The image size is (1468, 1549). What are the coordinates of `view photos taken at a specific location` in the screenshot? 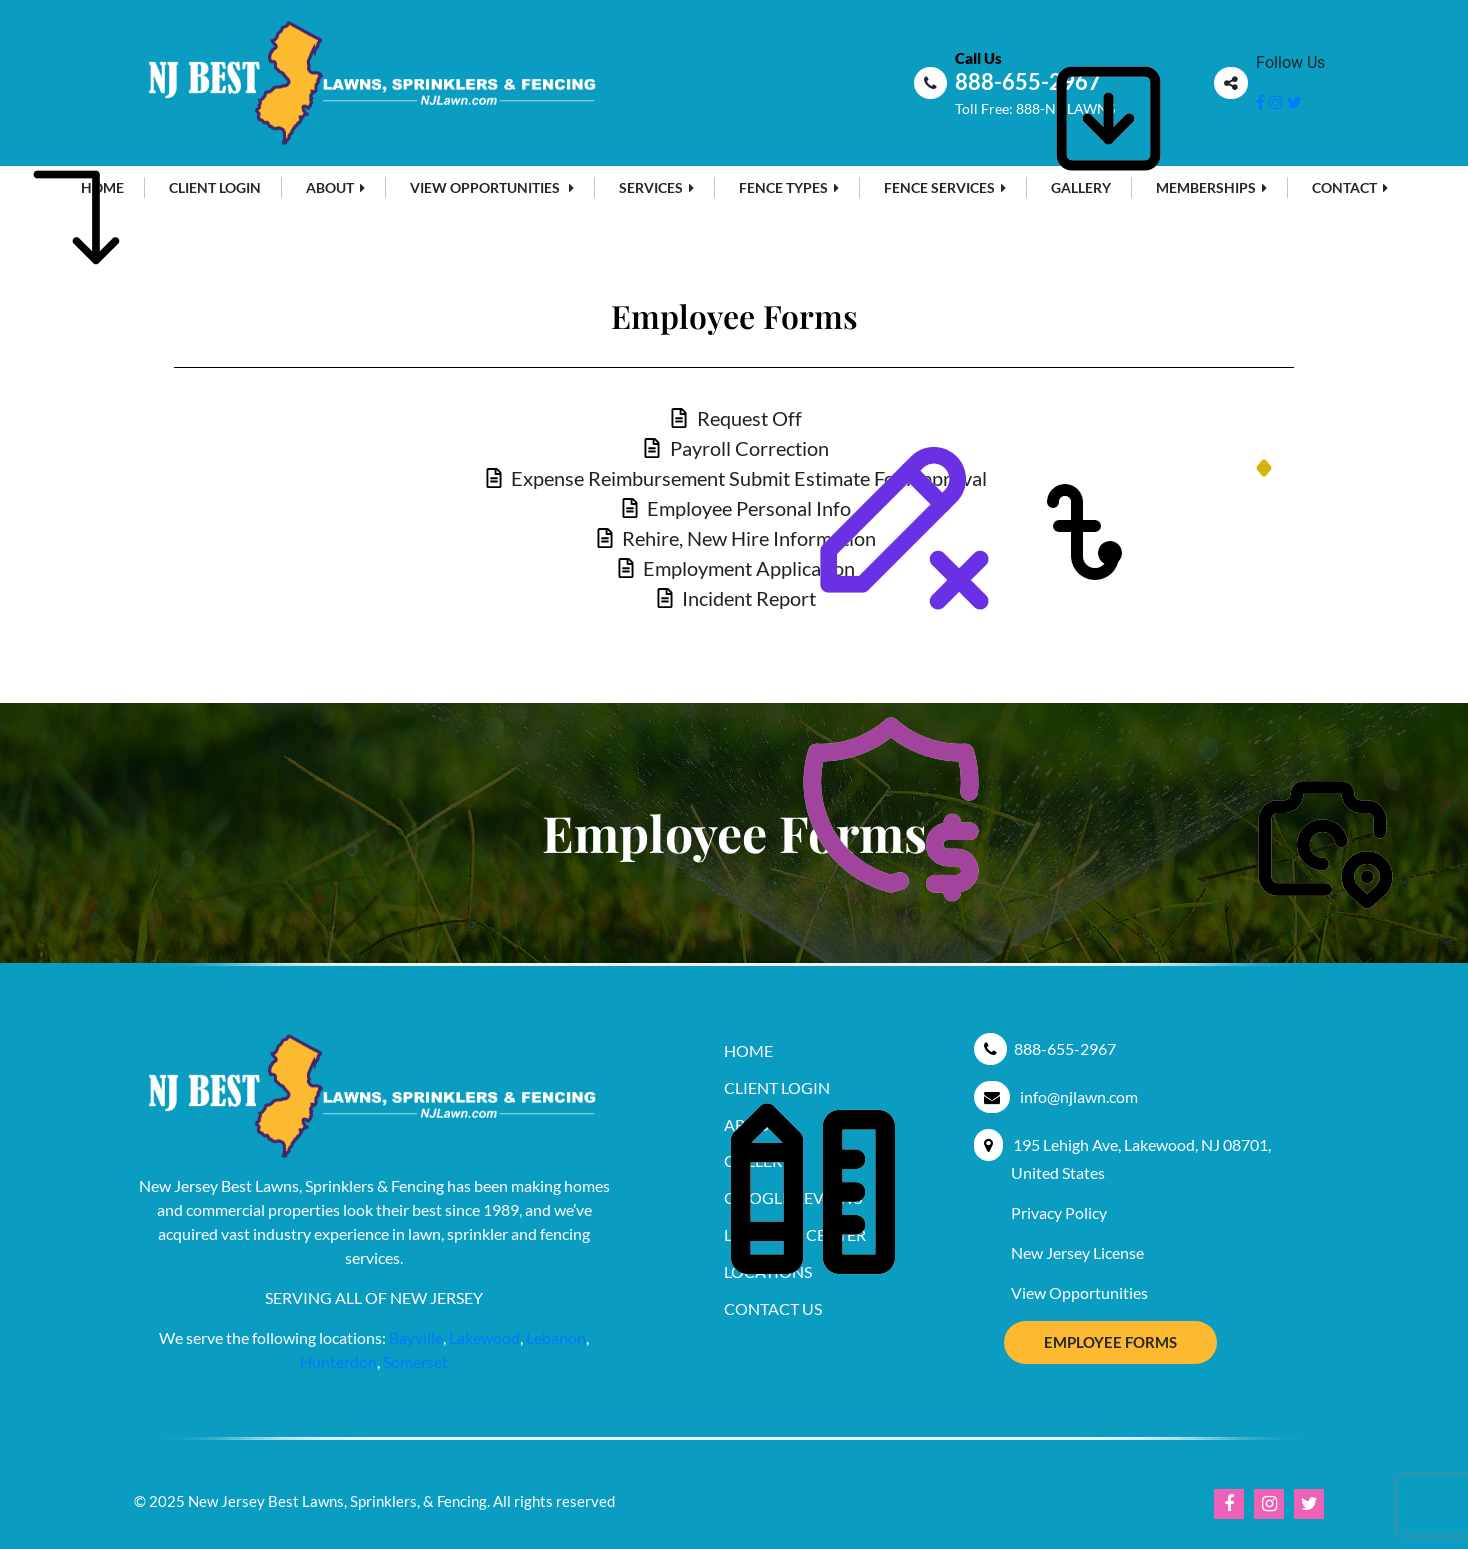 It's located at (1322, 838).